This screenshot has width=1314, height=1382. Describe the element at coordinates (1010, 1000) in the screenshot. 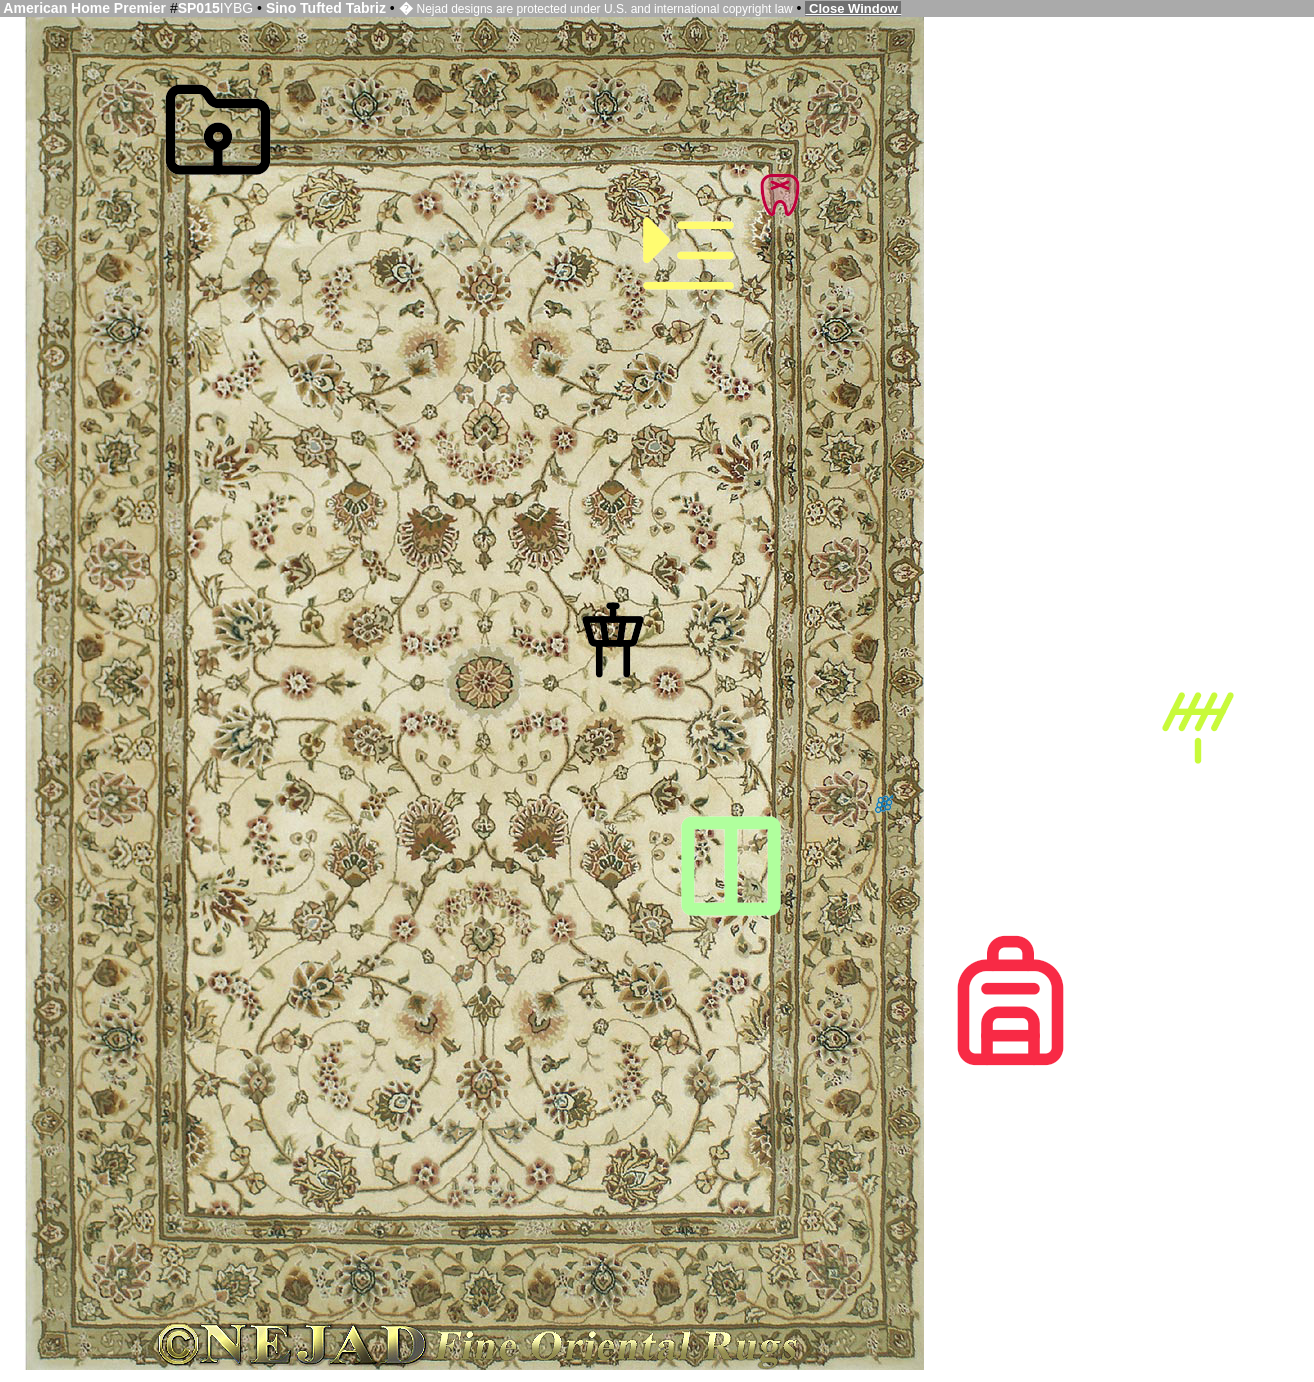

I see `access your inventory or stored items` at that location.